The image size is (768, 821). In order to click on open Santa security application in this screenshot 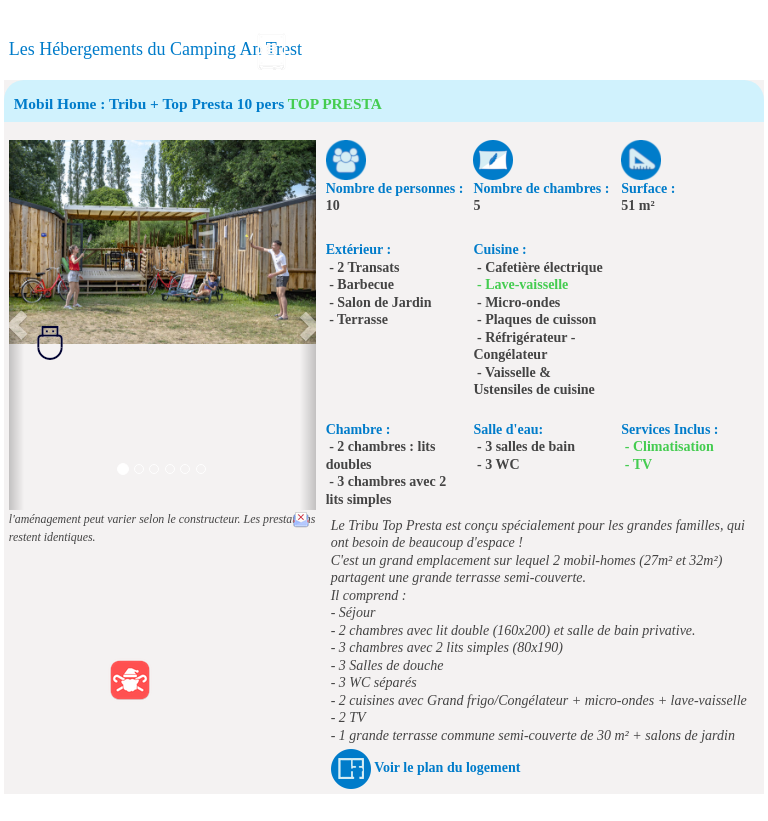, I will do `click(130, 680)`.